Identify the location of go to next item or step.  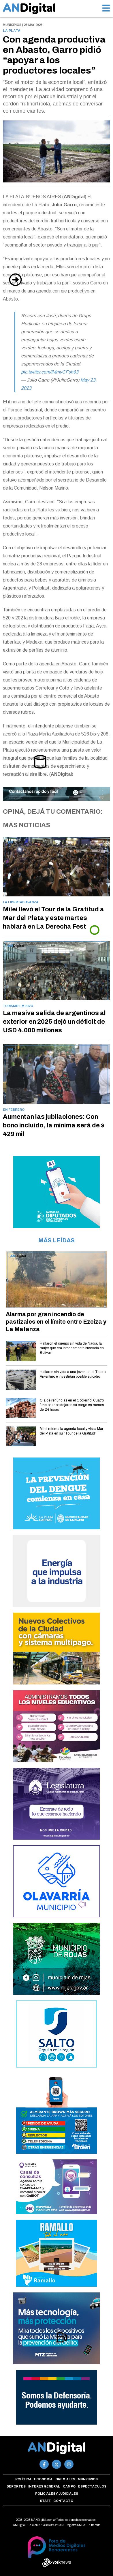
(15, 280).